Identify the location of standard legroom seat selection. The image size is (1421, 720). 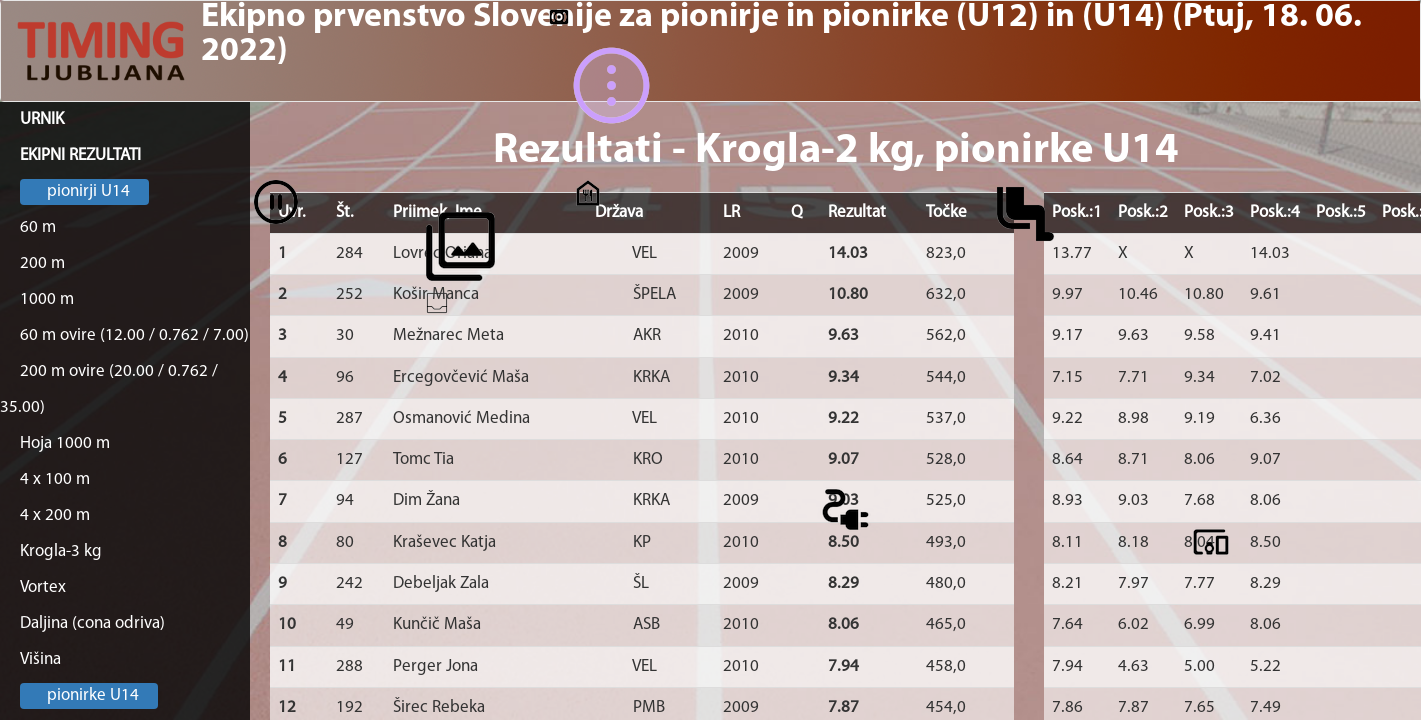
(1024, 214).